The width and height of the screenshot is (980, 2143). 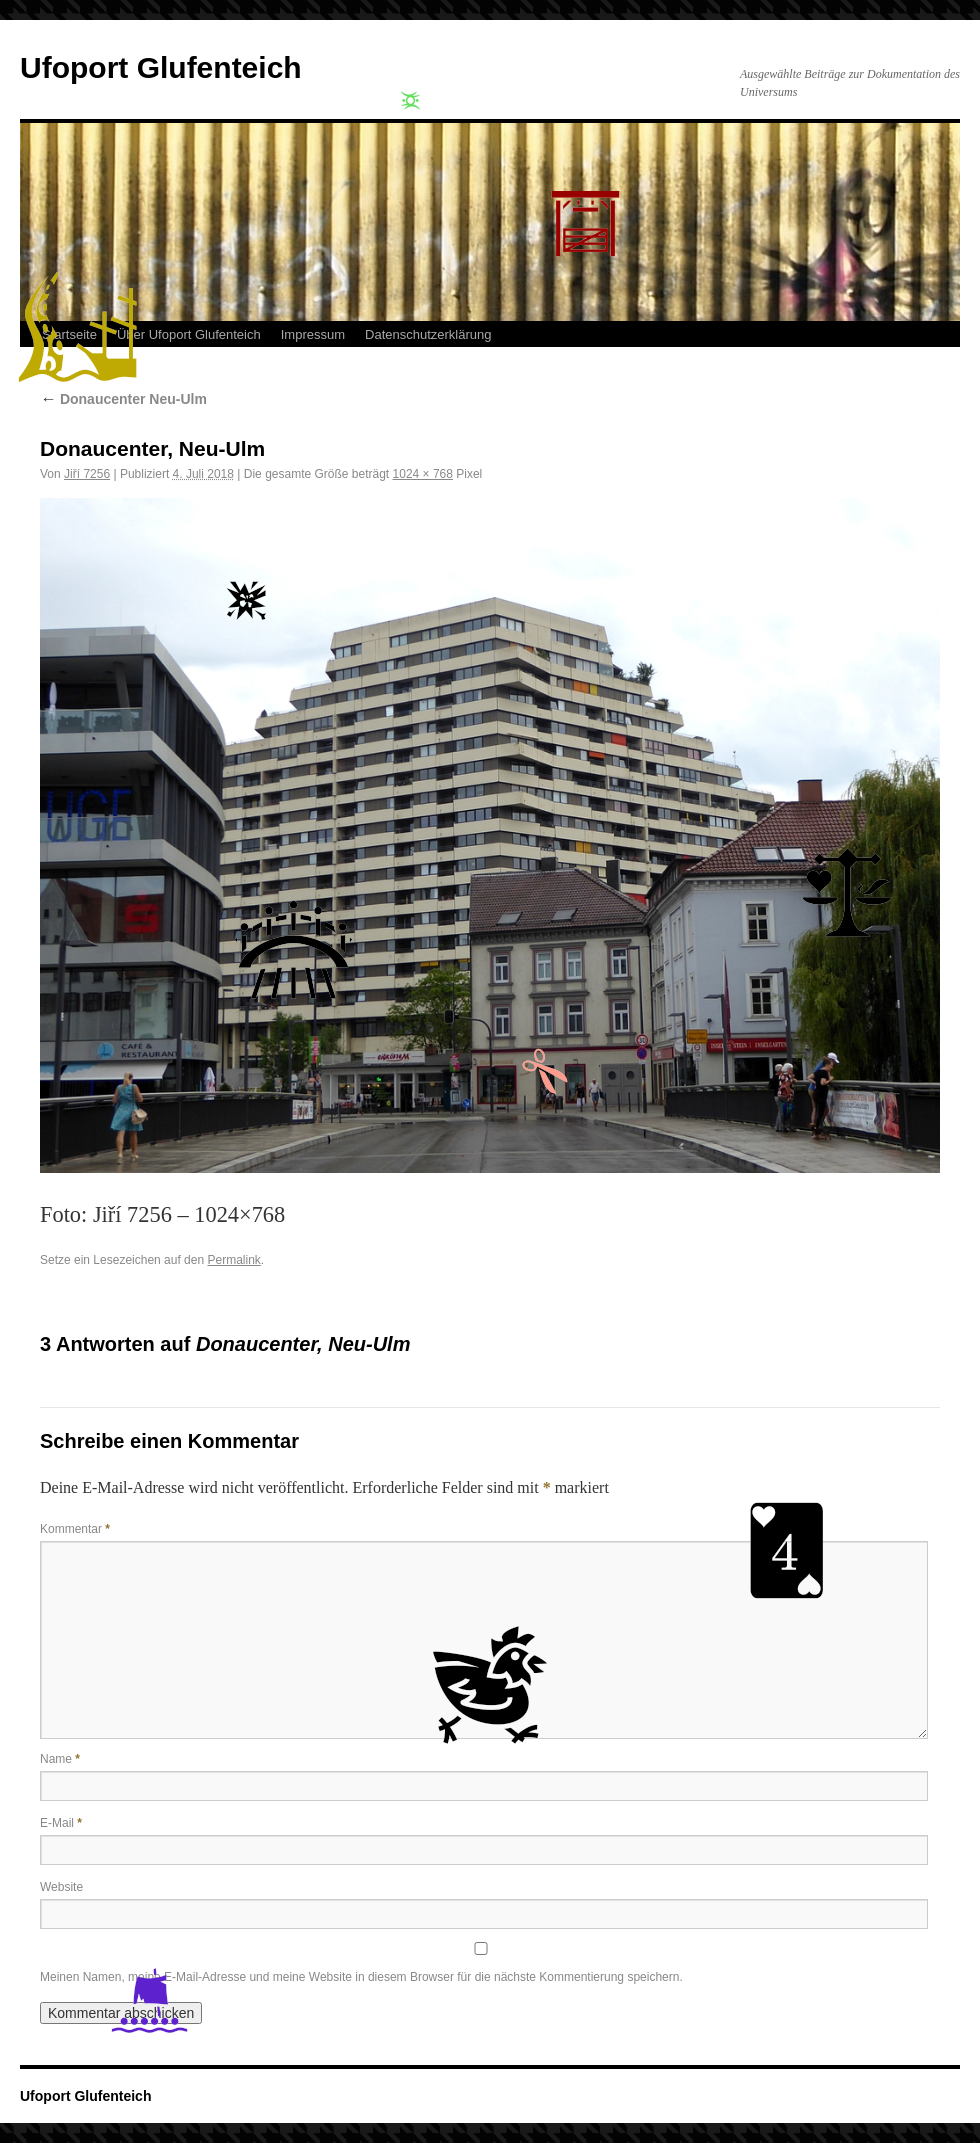 What do you see at coordinates (246, 601) in the screenshot?
I see `trigger an explosion or blast effect` at bounding box center [246, 601].